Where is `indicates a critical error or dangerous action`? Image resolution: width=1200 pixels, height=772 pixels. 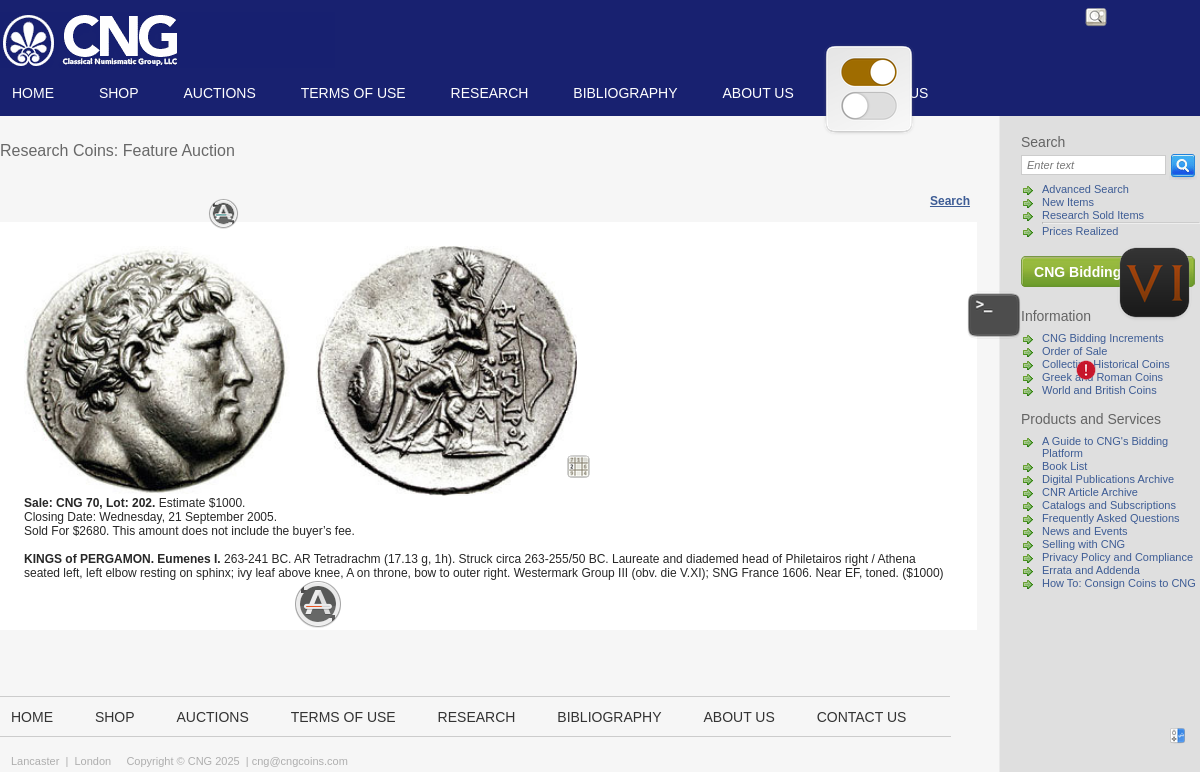
indicates a critical error or dangerous action is located at coordinates (1086, 370).